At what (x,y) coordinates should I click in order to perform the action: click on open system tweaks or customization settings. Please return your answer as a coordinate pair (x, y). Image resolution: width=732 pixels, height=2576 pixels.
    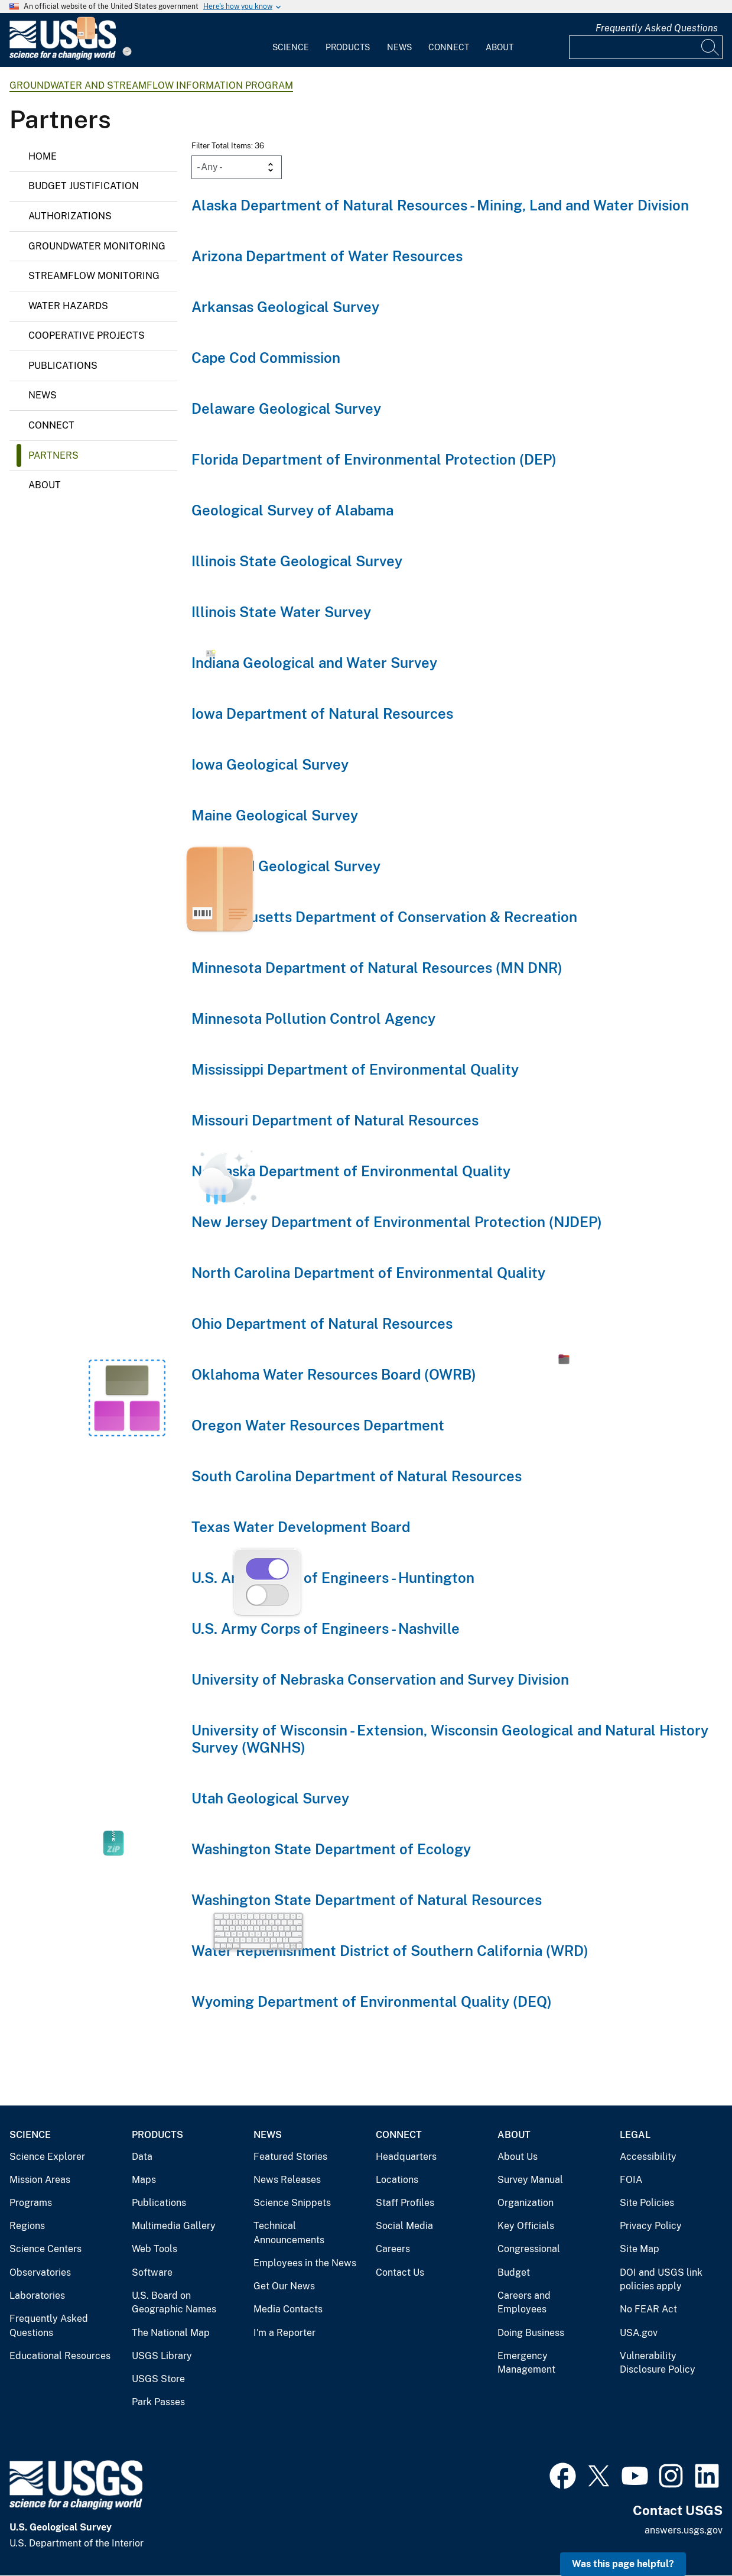
    Looking at the image, I should click on (267, 1582).